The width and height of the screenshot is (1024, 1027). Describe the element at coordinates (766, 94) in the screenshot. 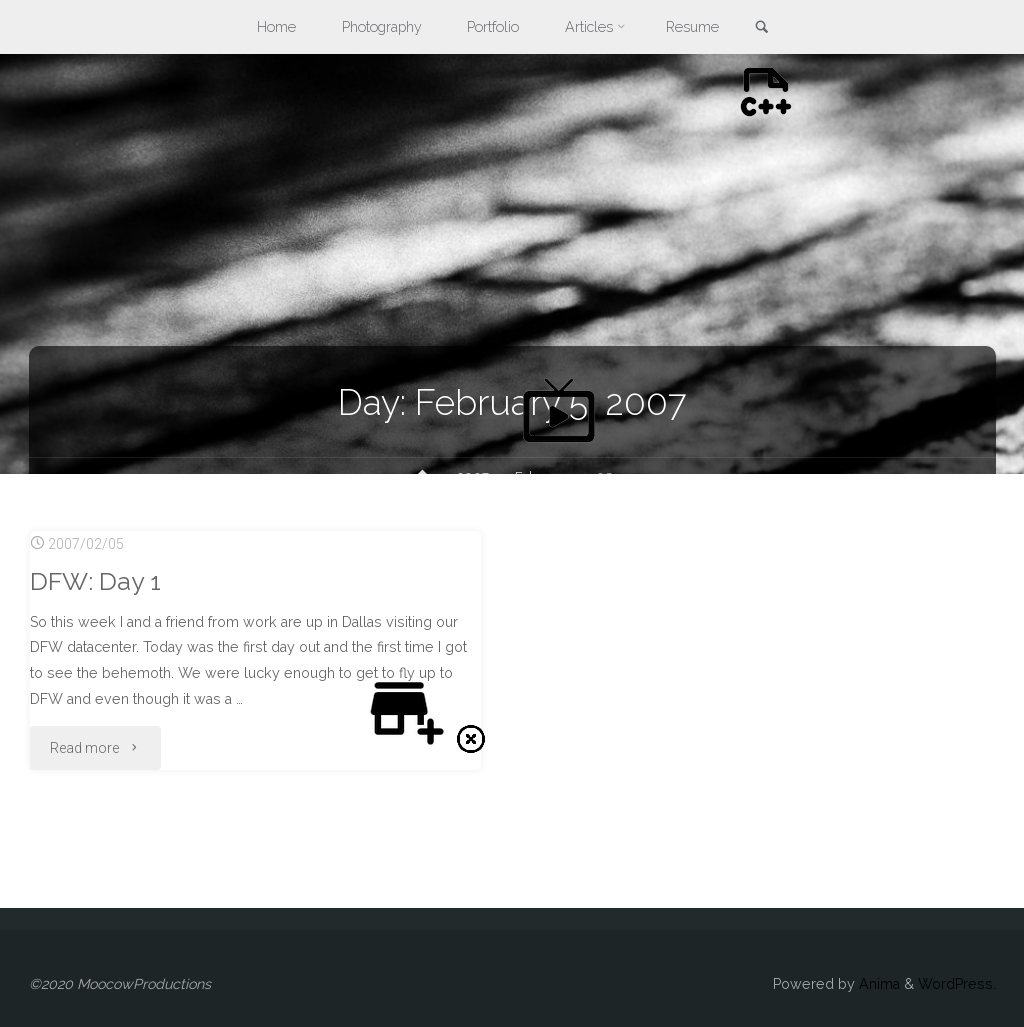

I see `a C++ source code file` at that location.